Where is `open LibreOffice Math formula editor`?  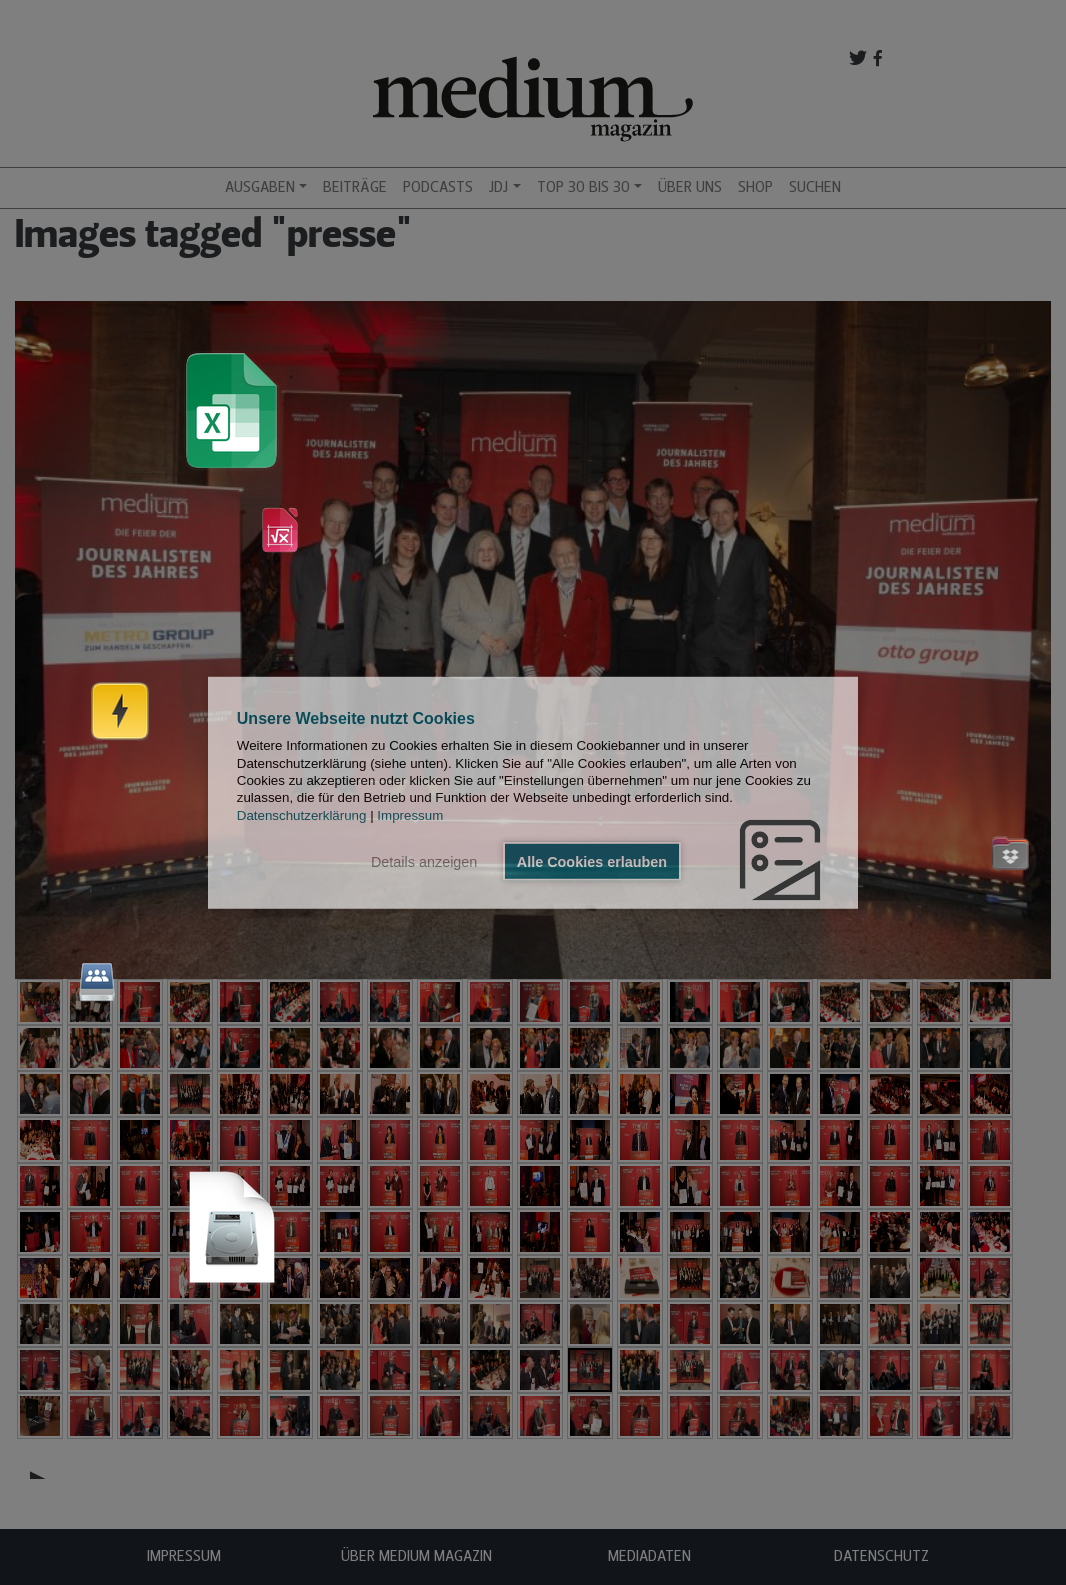
open LibreOffice Math formula editor is located at coordinates (280, 530).